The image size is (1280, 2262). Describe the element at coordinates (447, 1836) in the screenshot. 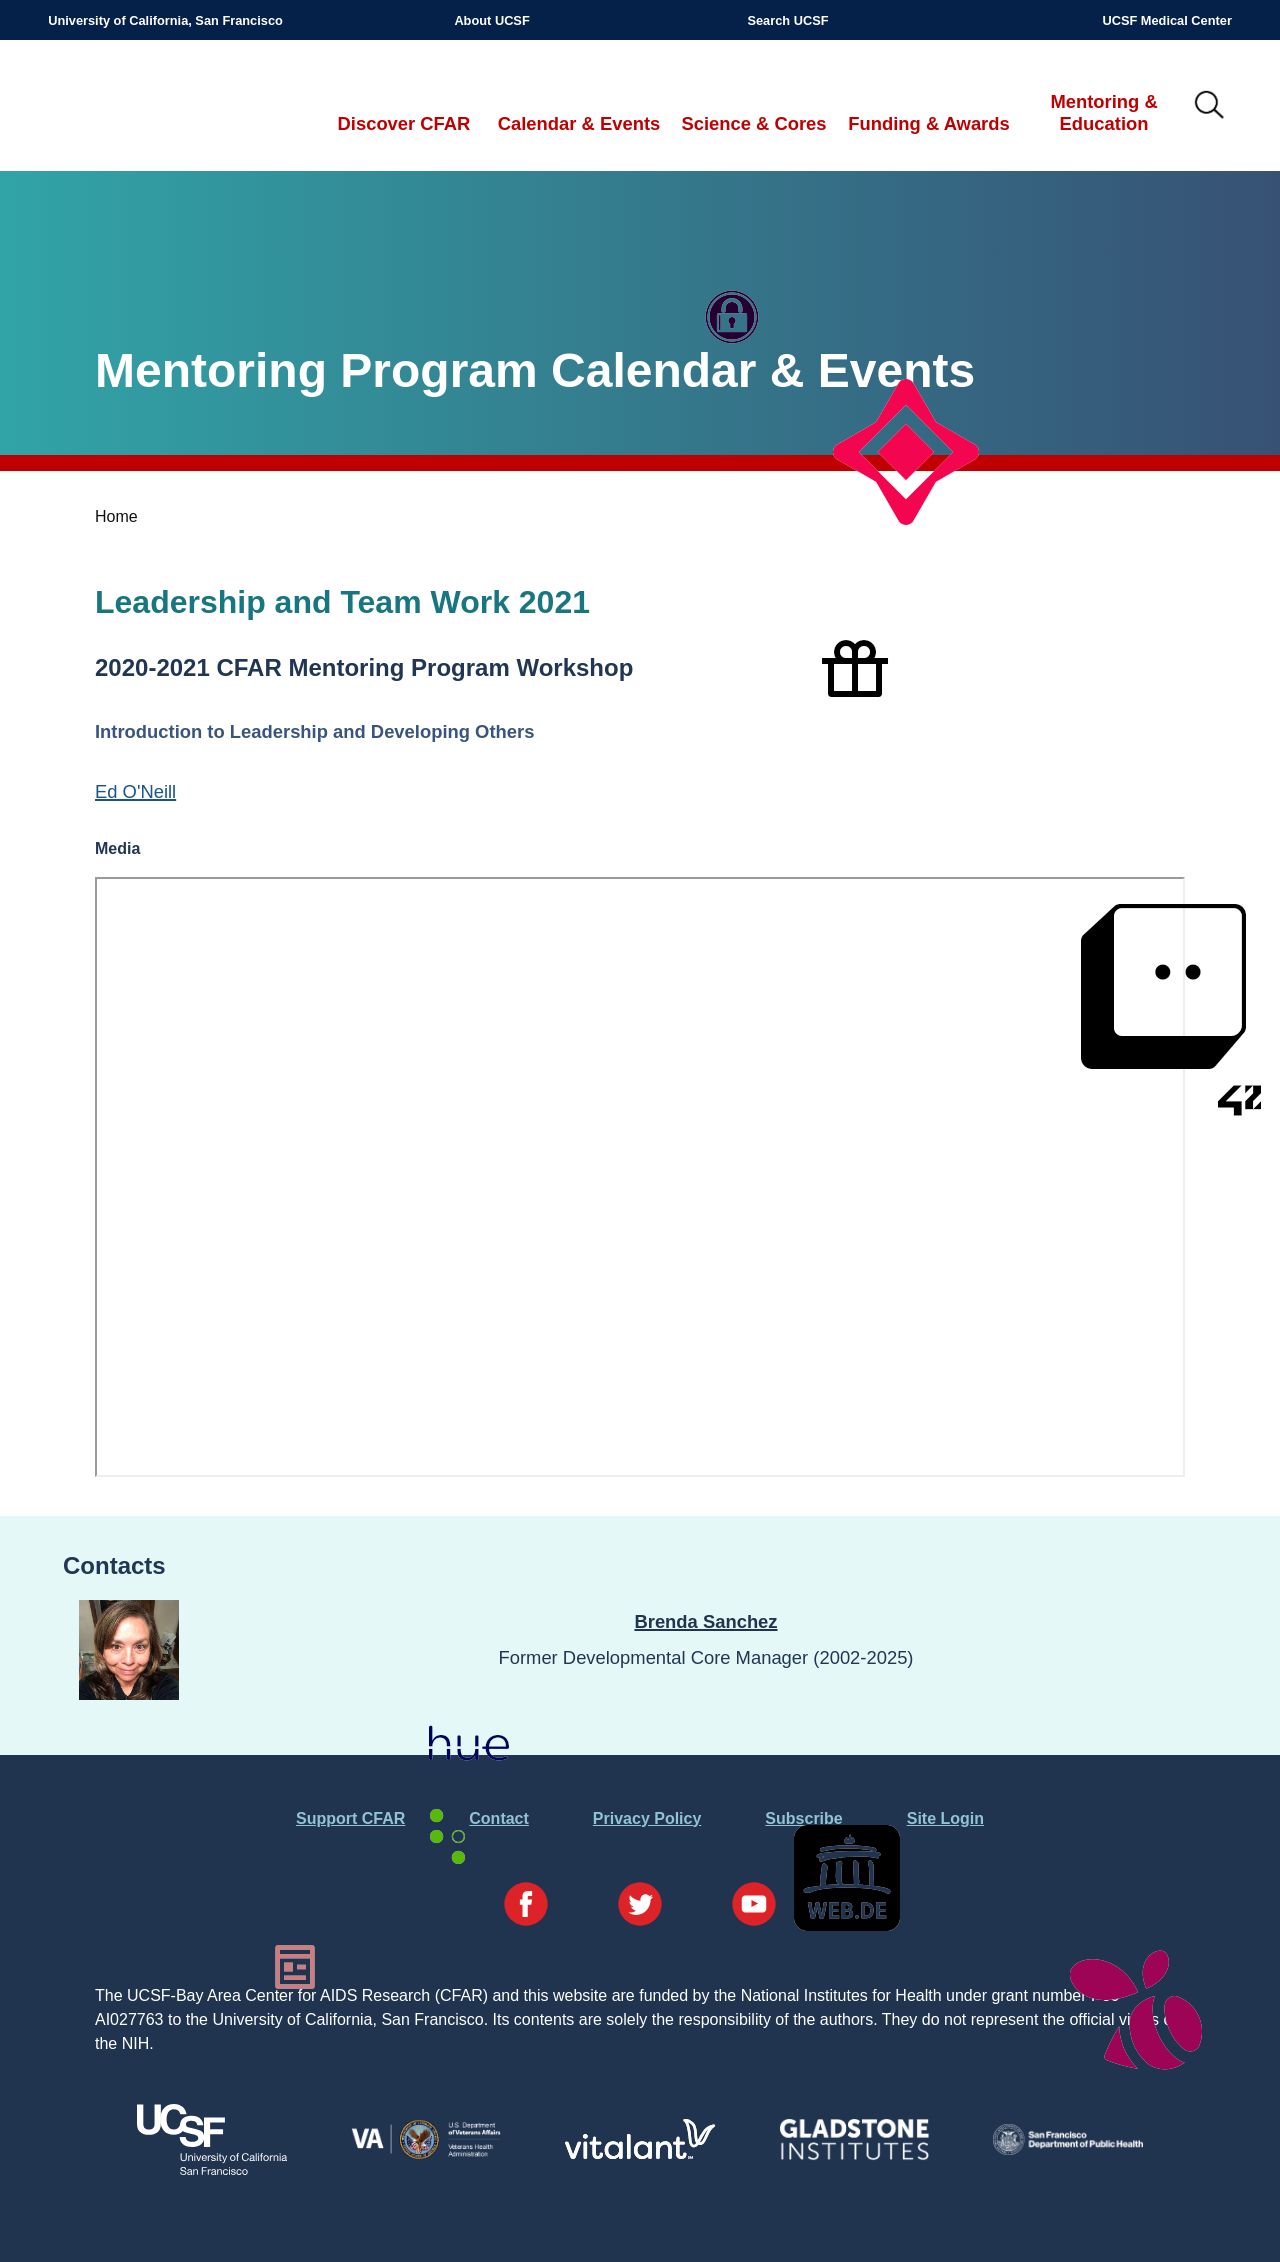

I see `D-Wave Systems company logo` at that location.